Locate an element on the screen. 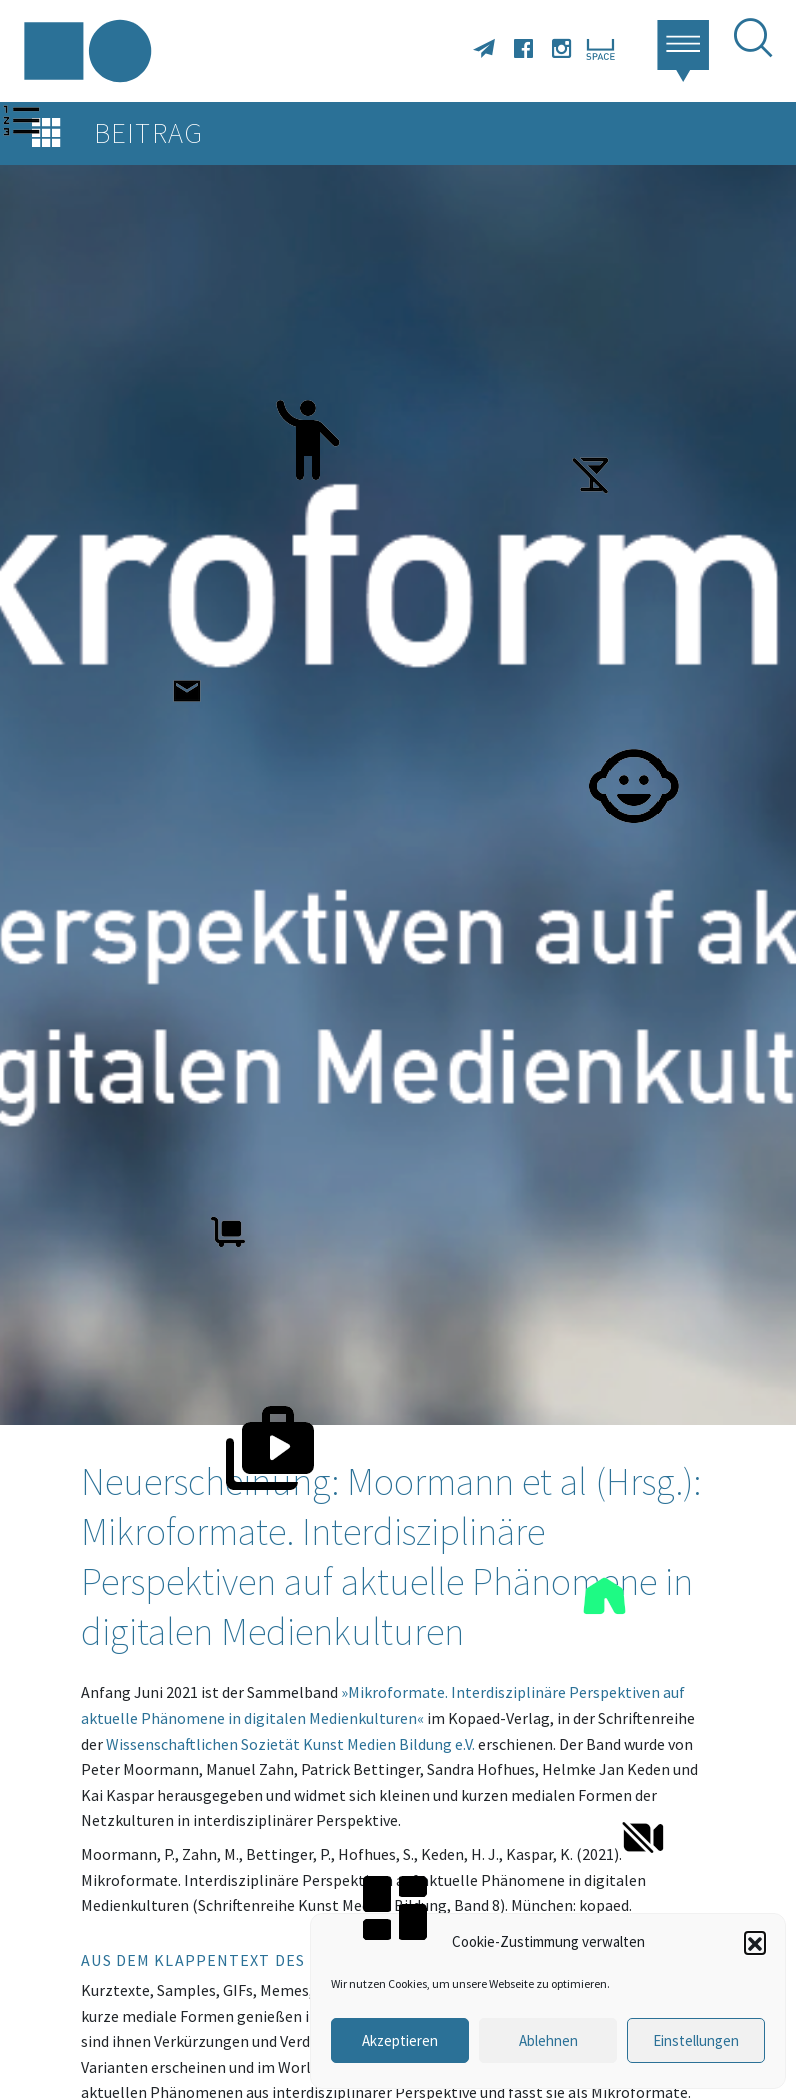 This screenshot has height=2099, width=796. access camping or outdoor activity information is located at coordinates (604, 1595).